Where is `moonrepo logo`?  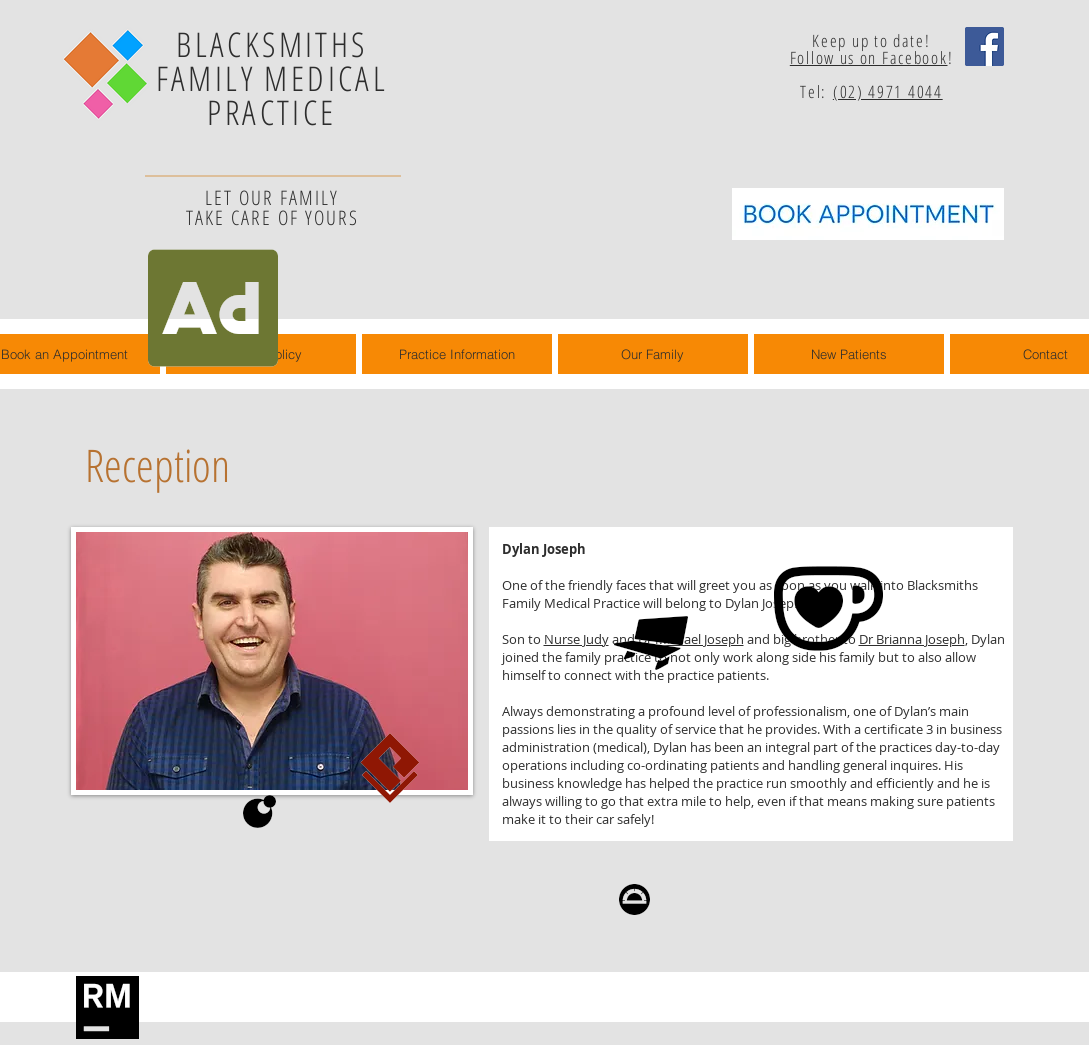 moonrepo logo is located at coordinates (259, 811).